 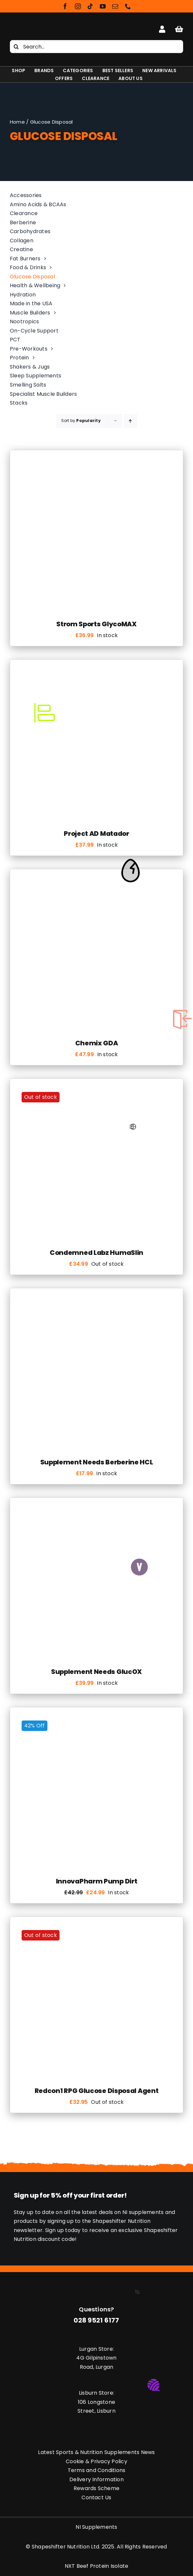 I want to click on indicates a verified status or badge, so click(x=139, y=1567).